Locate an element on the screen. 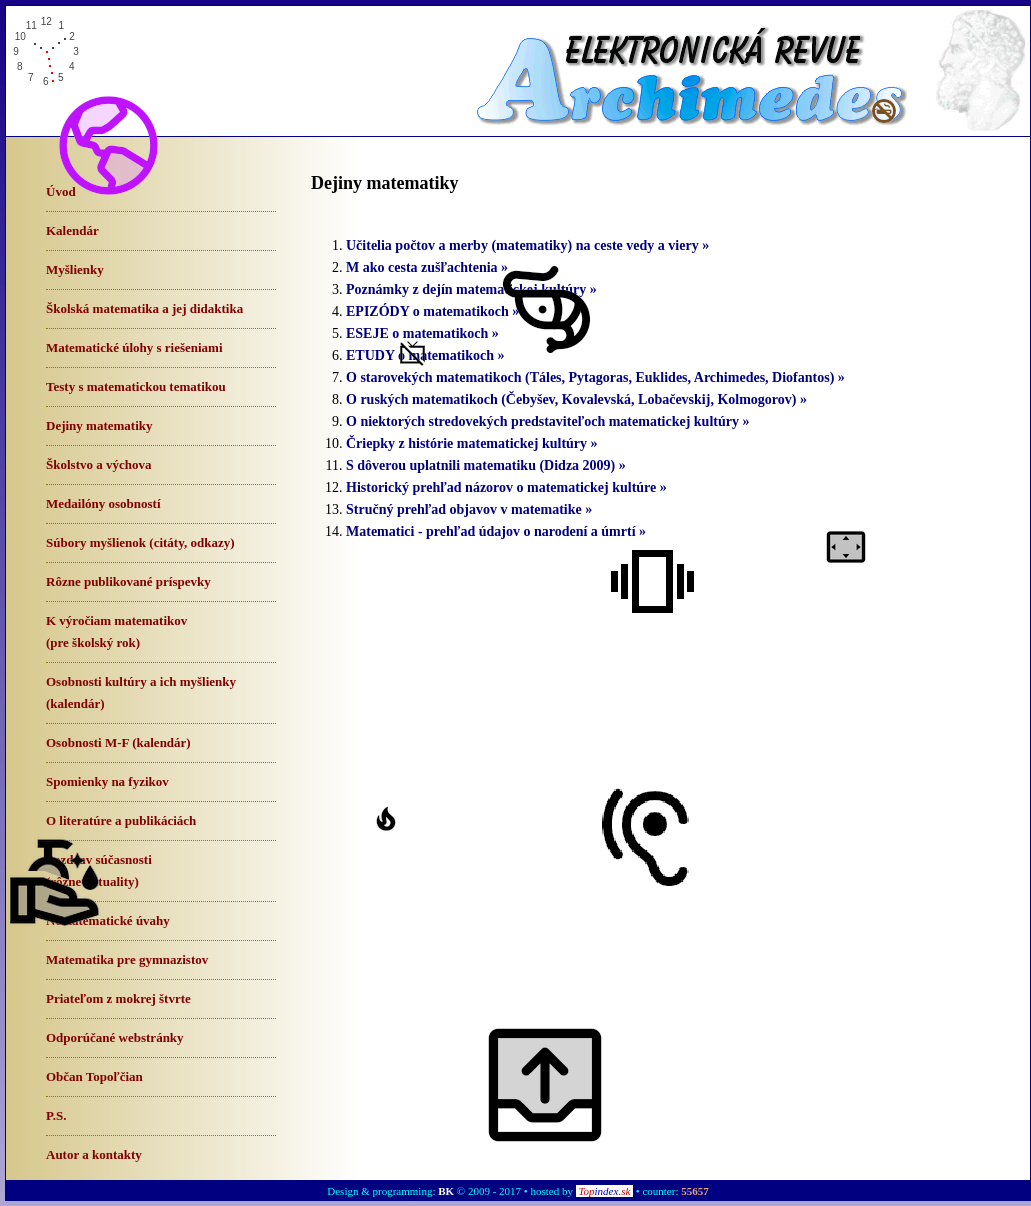 The height and width of the screenshot is (1206, 1031). adjust display overscan settings is located at coordinates (846, 547).